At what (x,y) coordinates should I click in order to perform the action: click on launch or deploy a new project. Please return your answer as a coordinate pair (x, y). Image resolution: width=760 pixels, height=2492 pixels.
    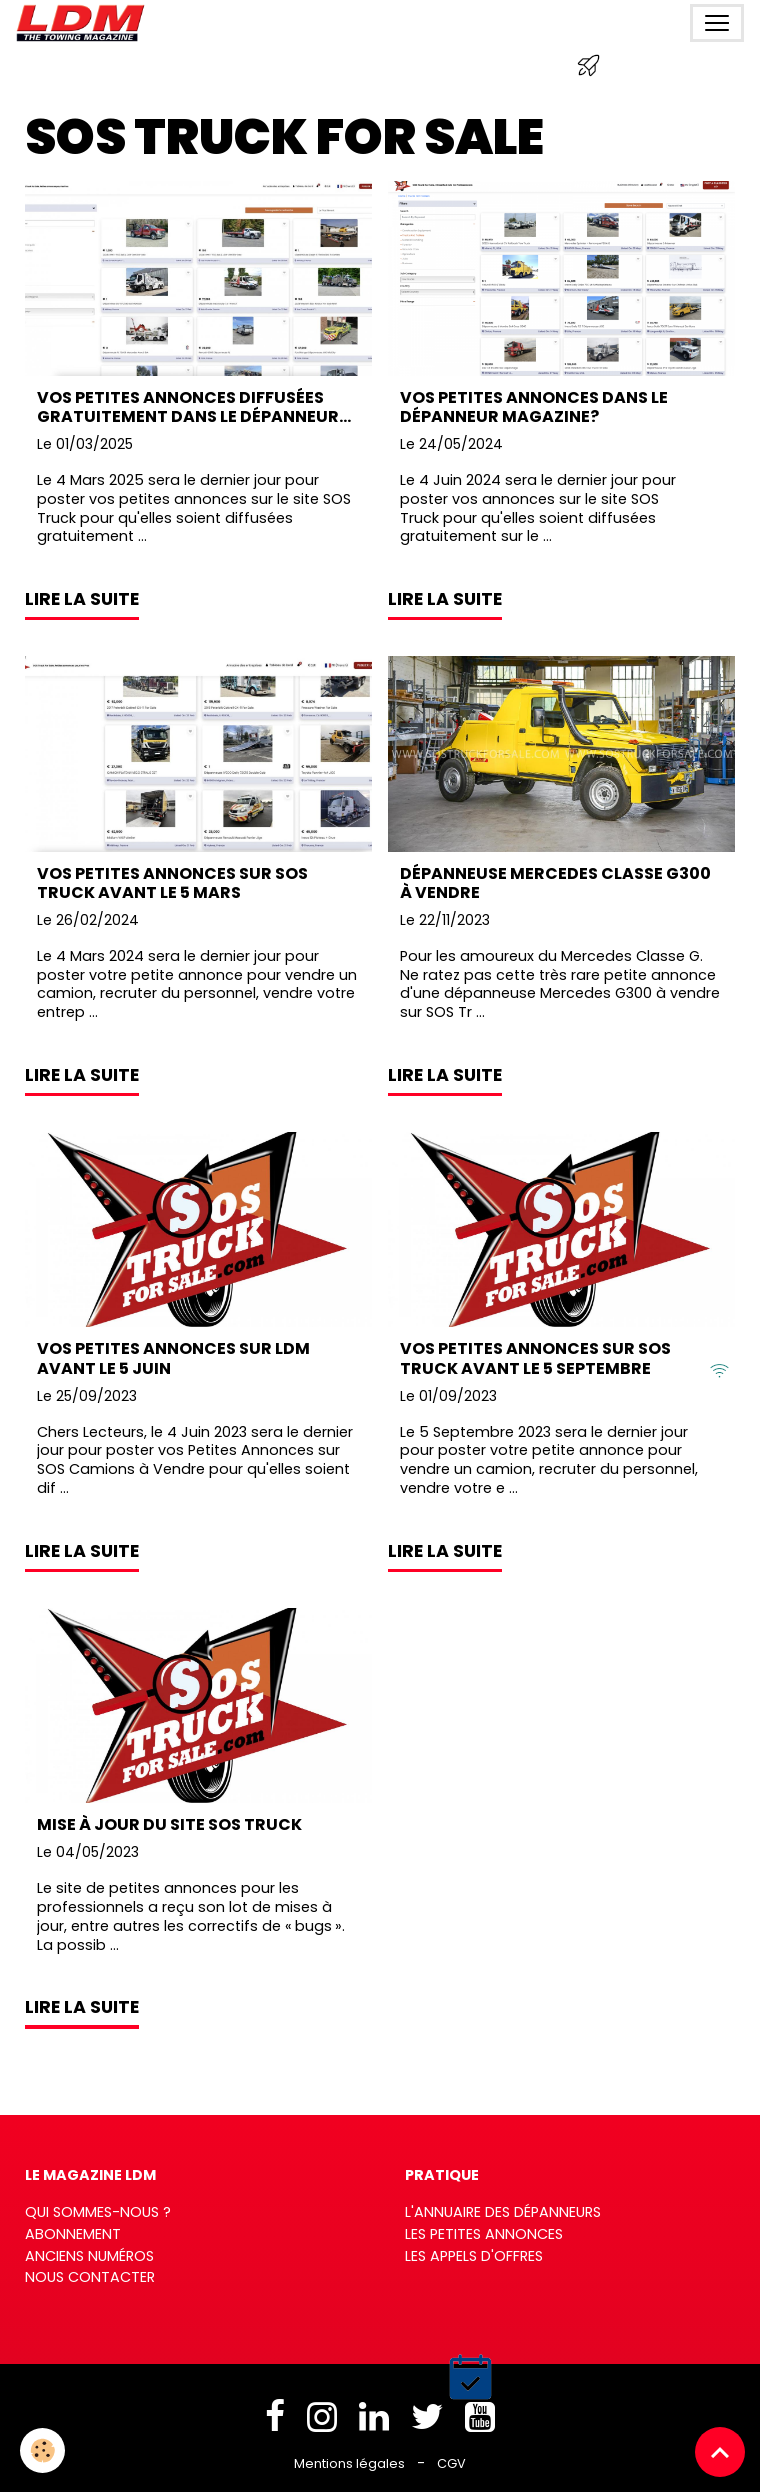
    Looking at the image, I should click on (589, 65).